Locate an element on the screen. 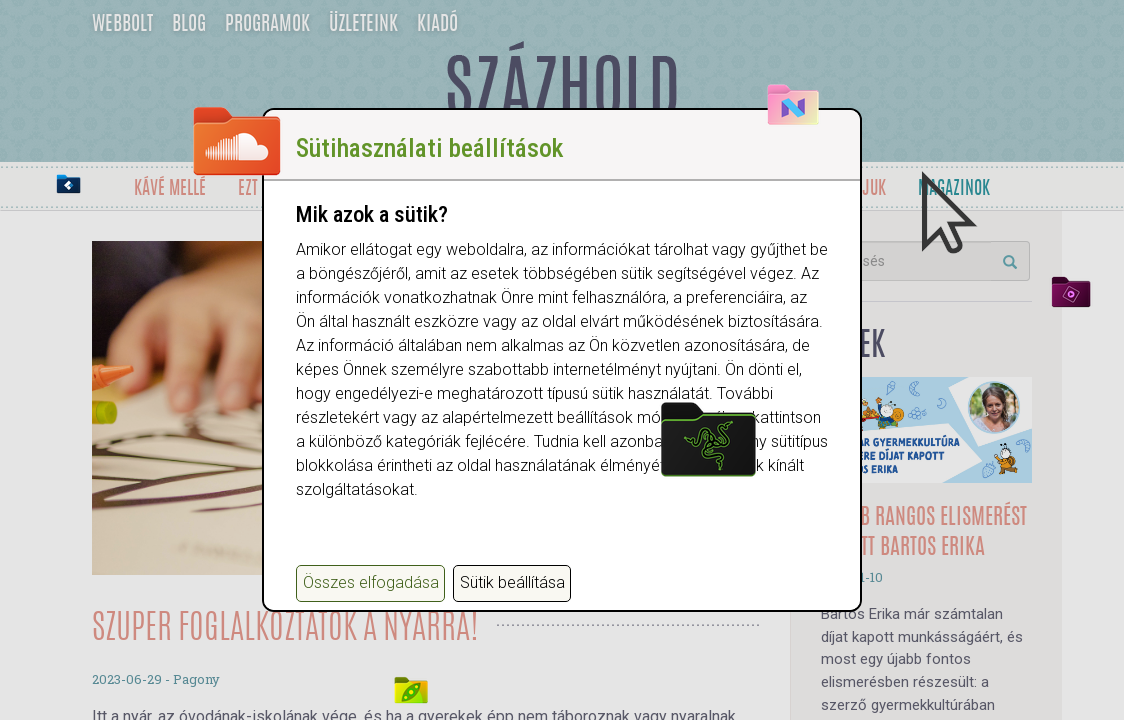  cursor or pointer indicator is located at coordinates (950, 212).